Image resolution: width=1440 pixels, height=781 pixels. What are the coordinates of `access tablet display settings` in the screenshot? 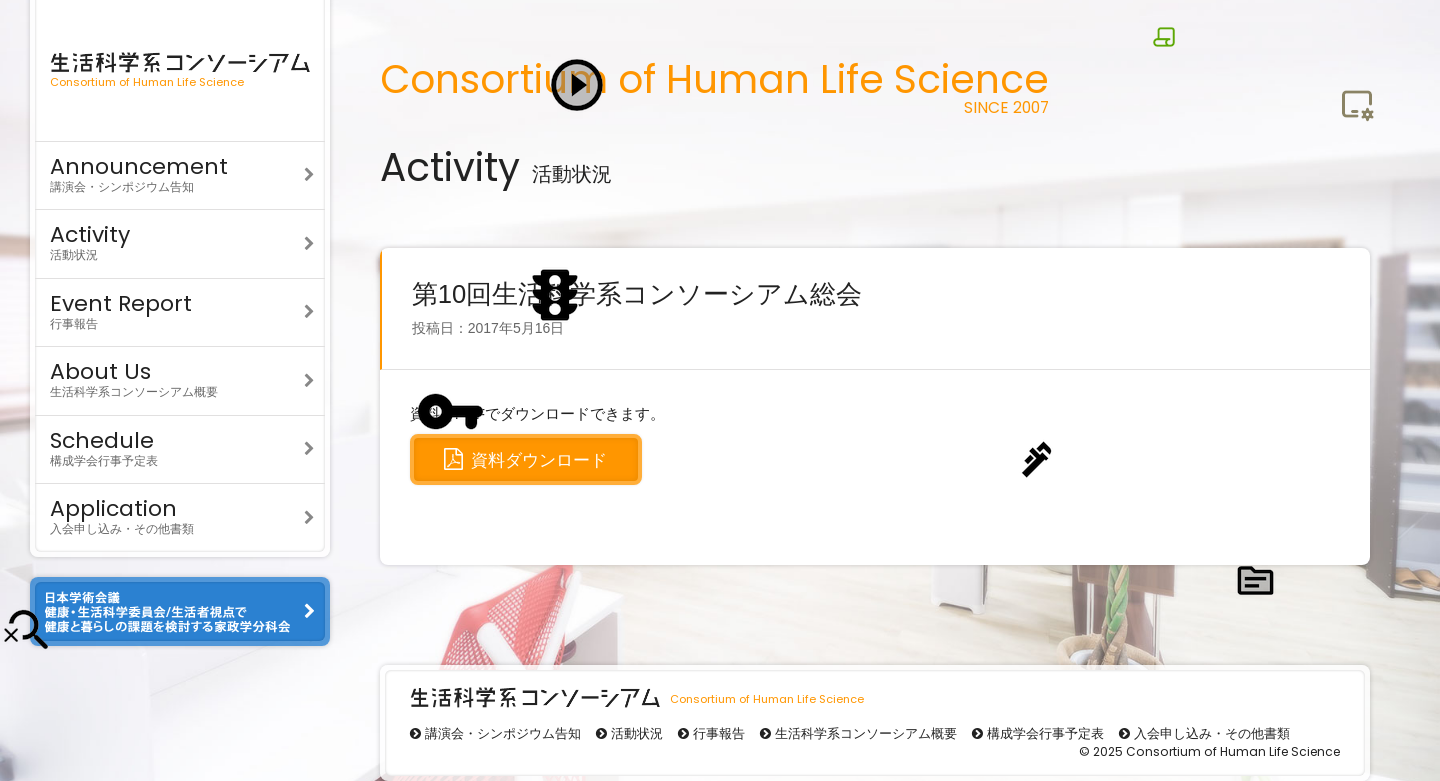 It's located at (1357, 104).